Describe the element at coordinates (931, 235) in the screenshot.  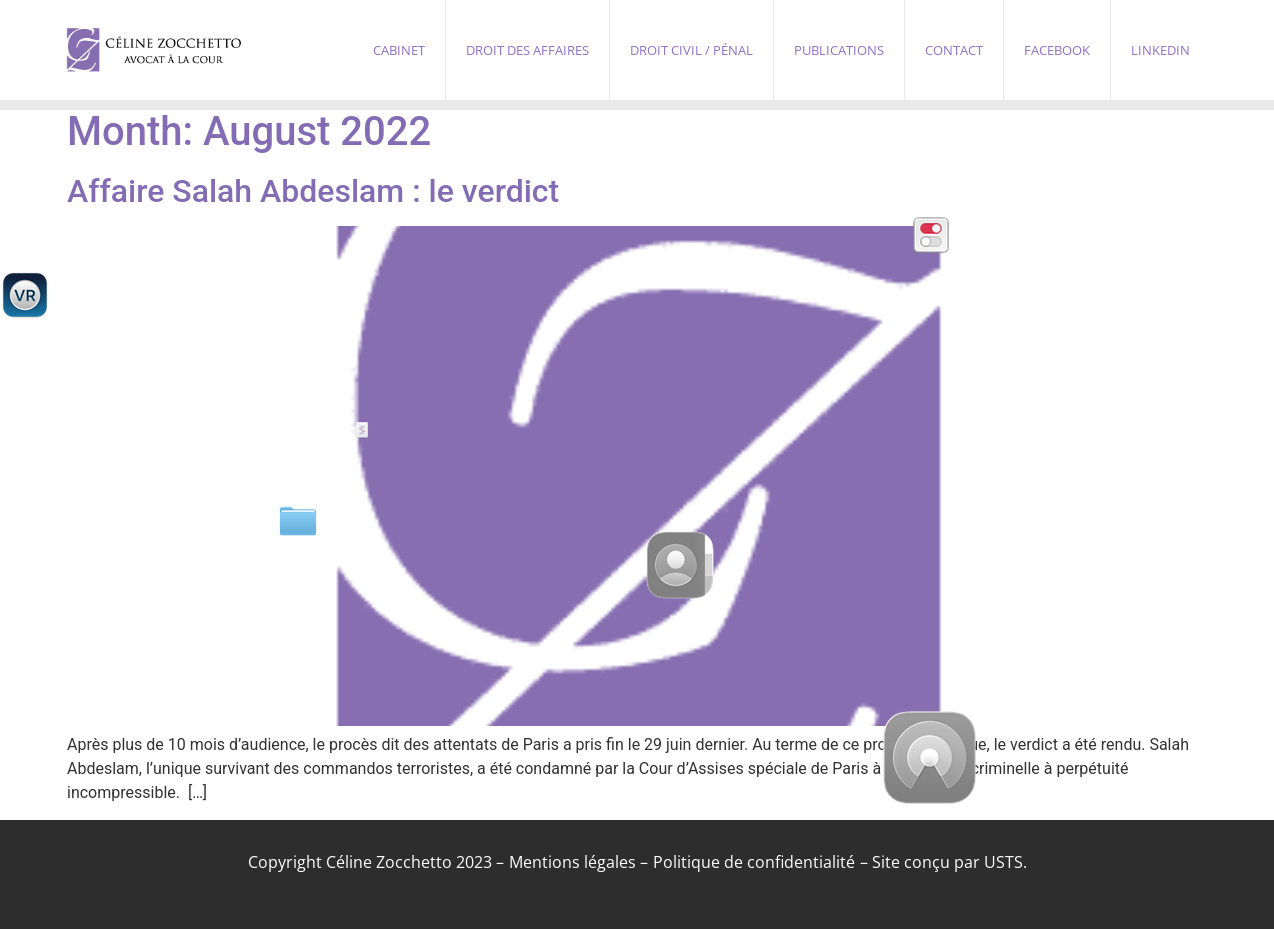
I see `open gnome tweaks settings` at that location.